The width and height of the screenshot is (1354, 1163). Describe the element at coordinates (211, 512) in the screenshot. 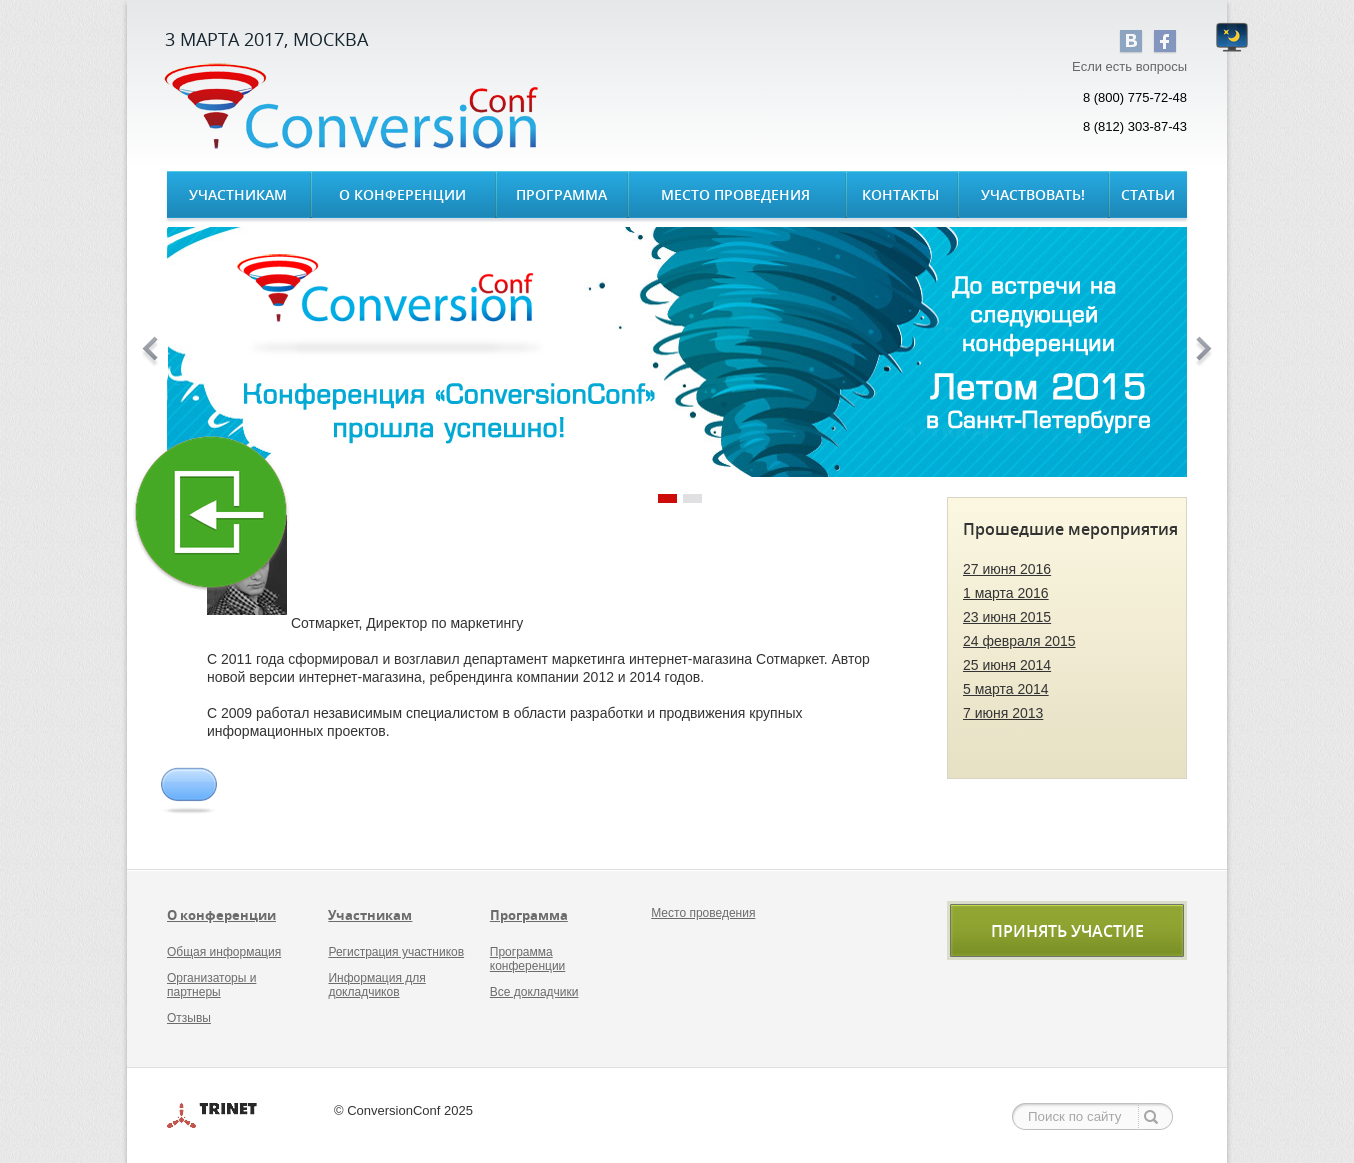

I see `log out of the current user session` at that location.